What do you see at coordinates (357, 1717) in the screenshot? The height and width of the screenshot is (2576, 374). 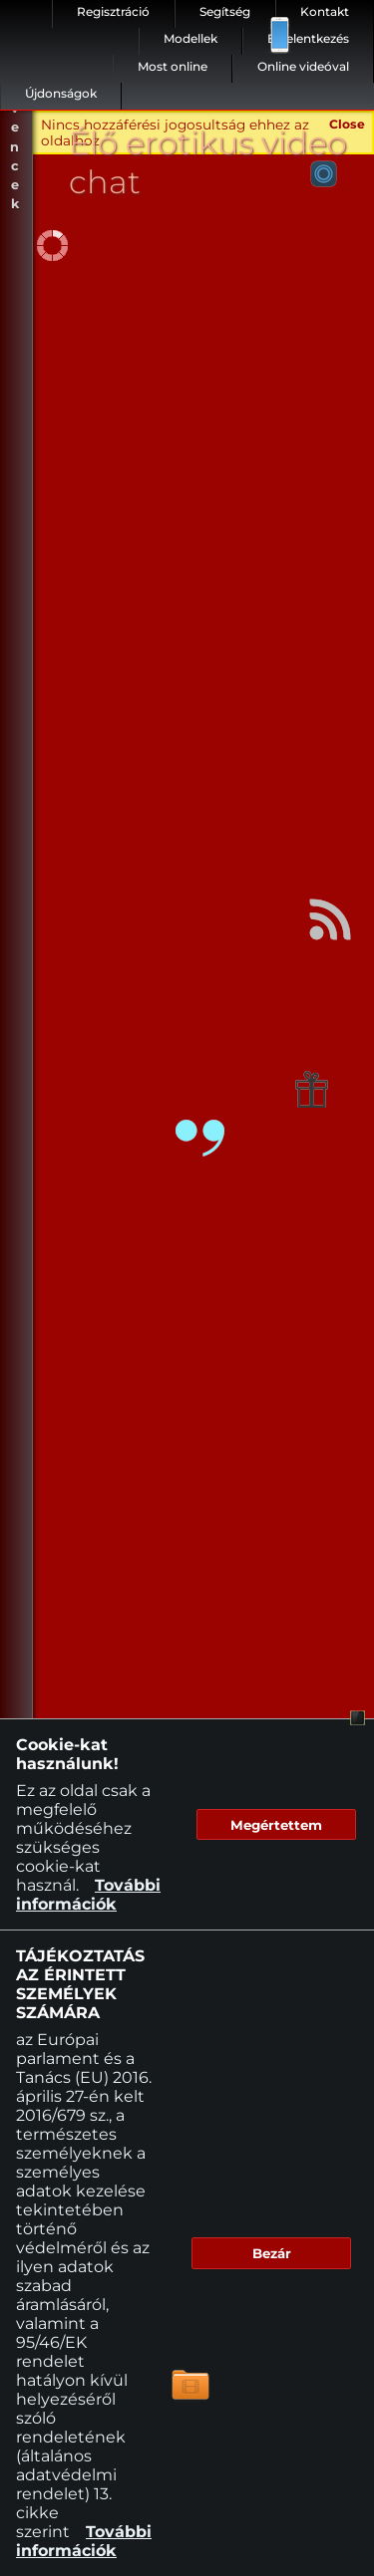 I see `iPod nano device connected` at bounding box center [357, 1717].